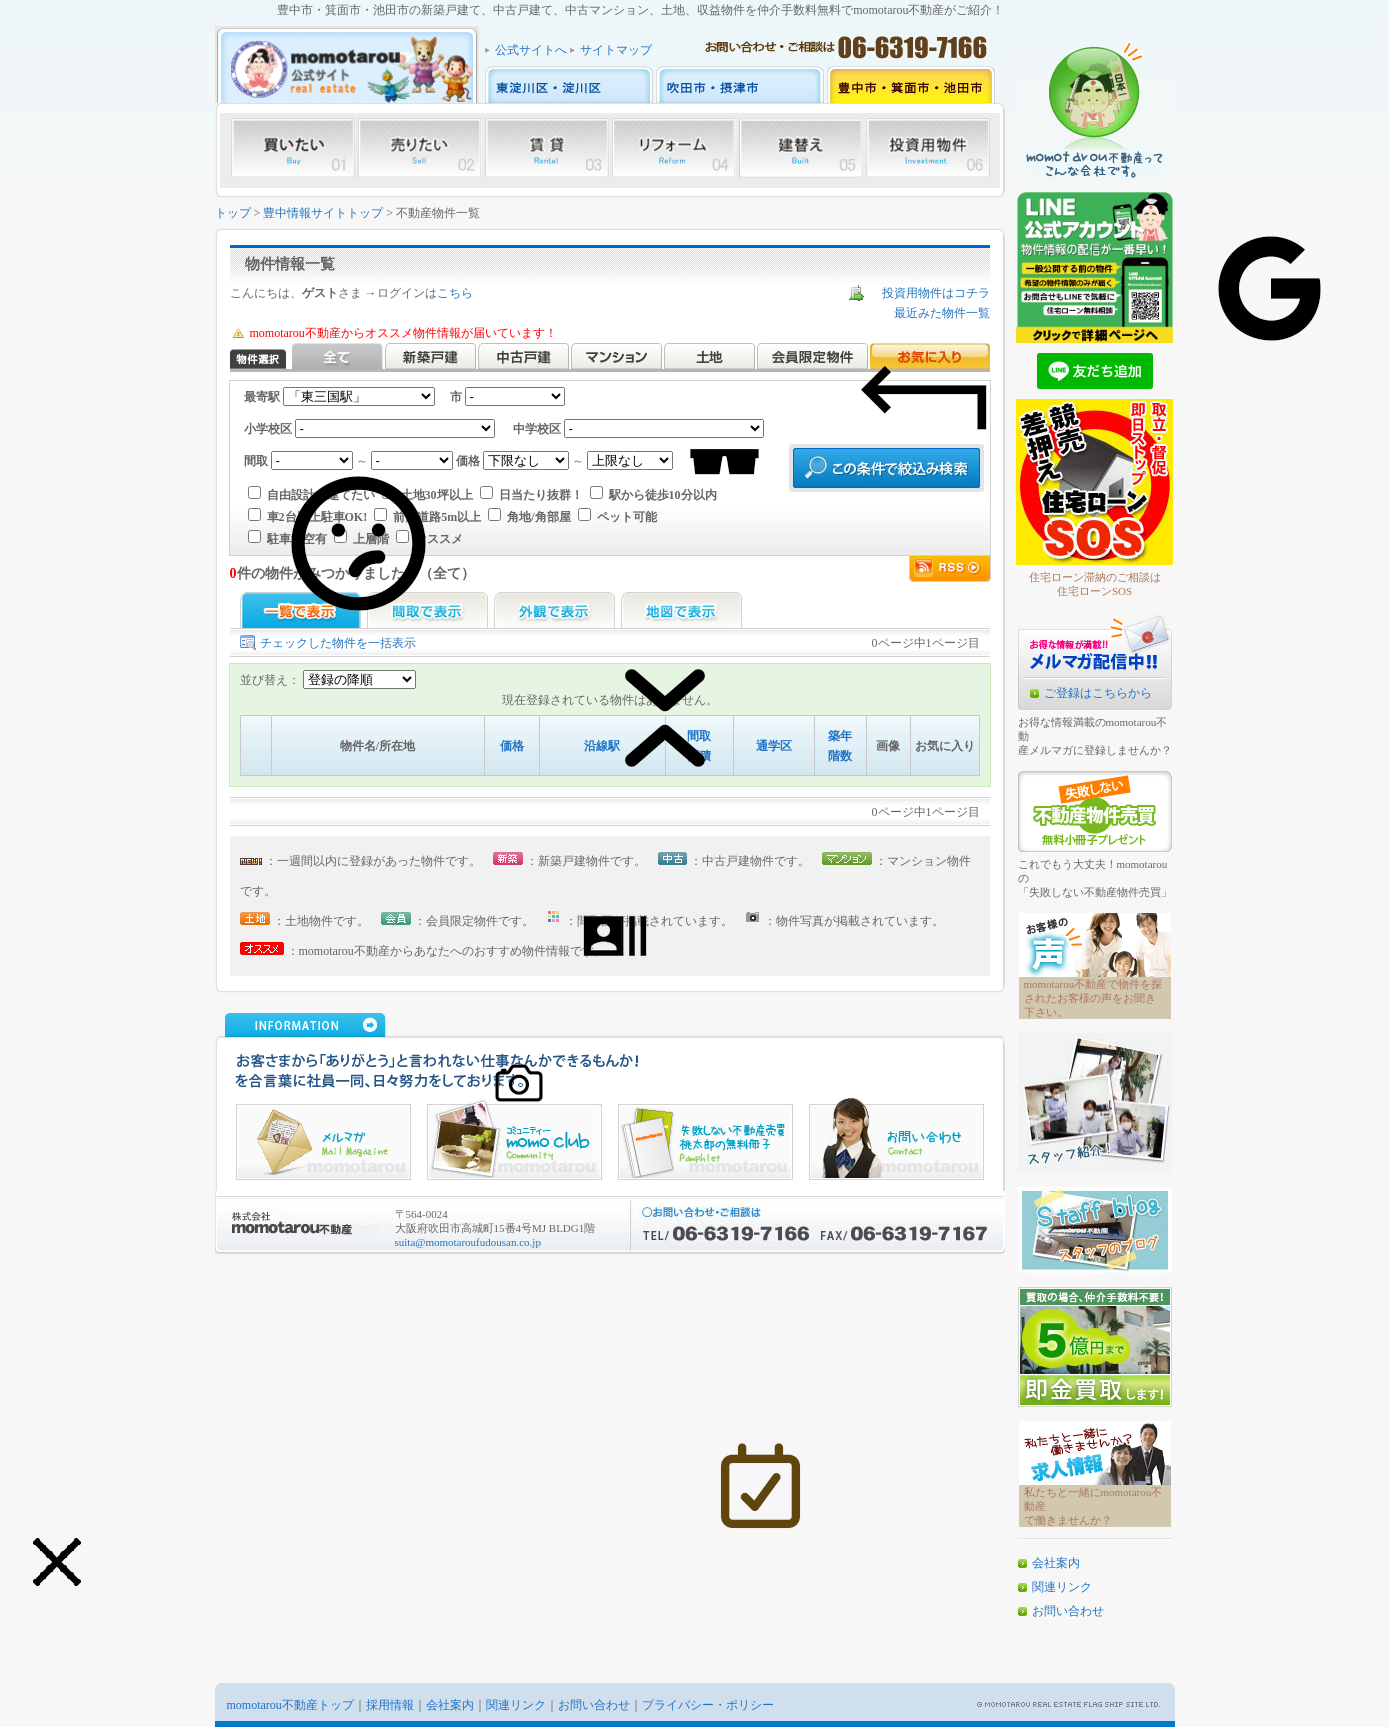 Image resolution: width=1389 pixels, height=1727 pixels. I want to click on view recently contacted people, so click(615, 936).